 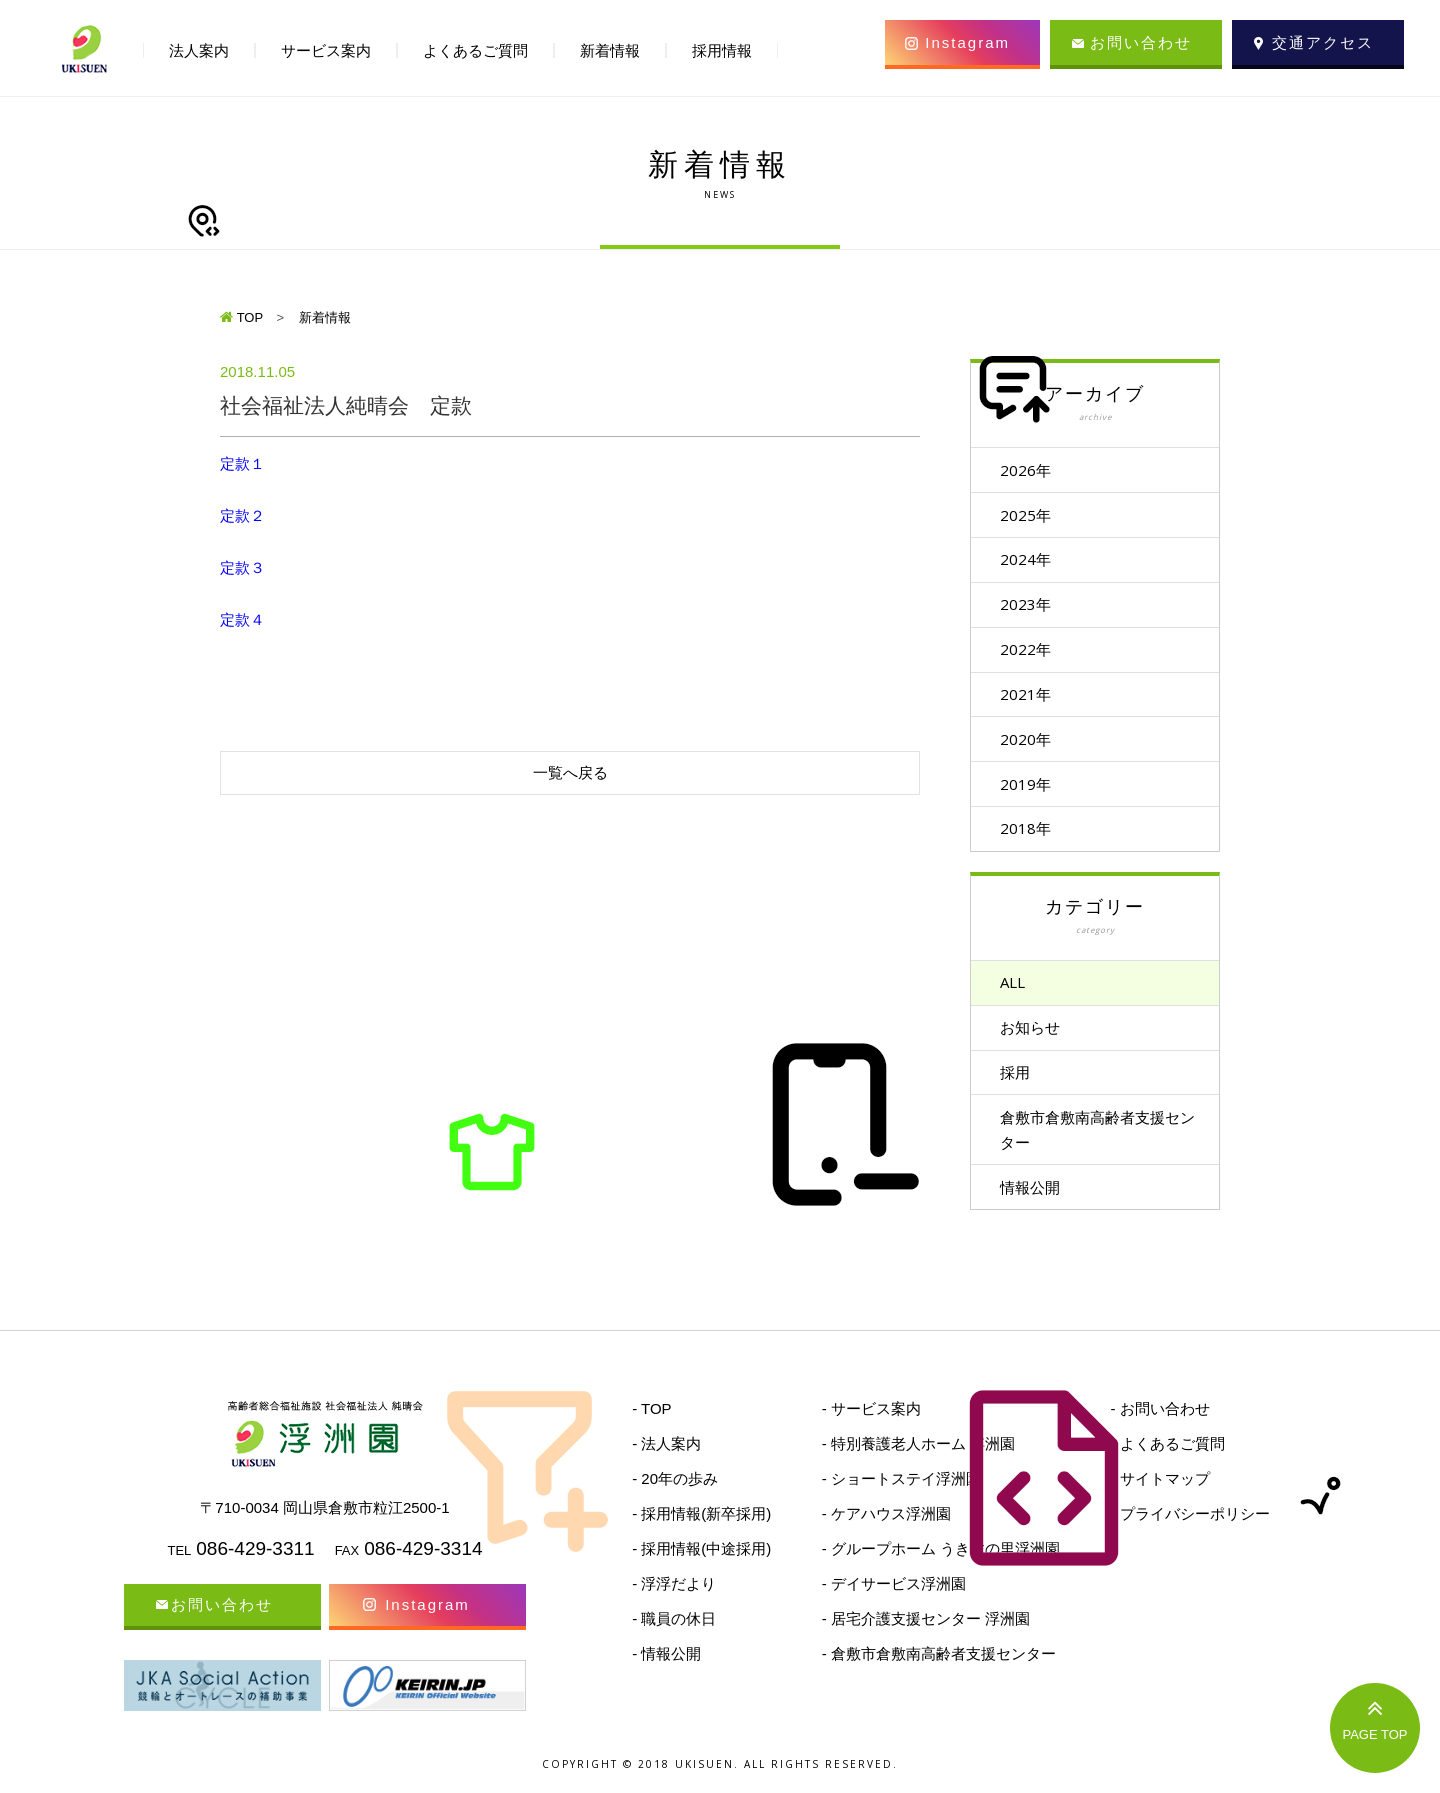 I want to click on add a new filter, so click(x=519, y=1463).